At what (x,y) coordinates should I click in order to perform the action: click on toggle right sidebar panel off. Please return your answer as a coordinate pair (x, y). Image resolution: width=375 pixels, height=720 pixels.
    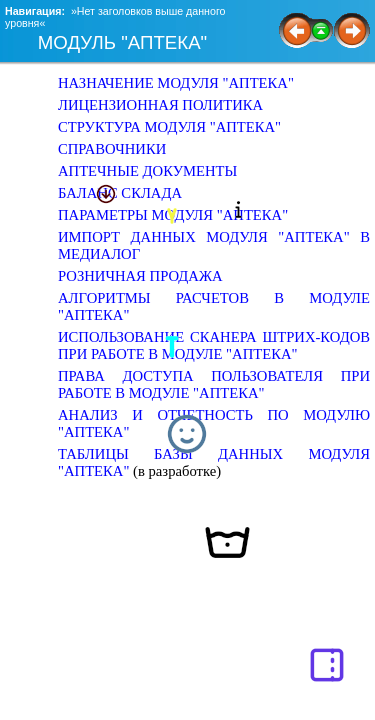
    Looking at the image, I should click on (327, 665).